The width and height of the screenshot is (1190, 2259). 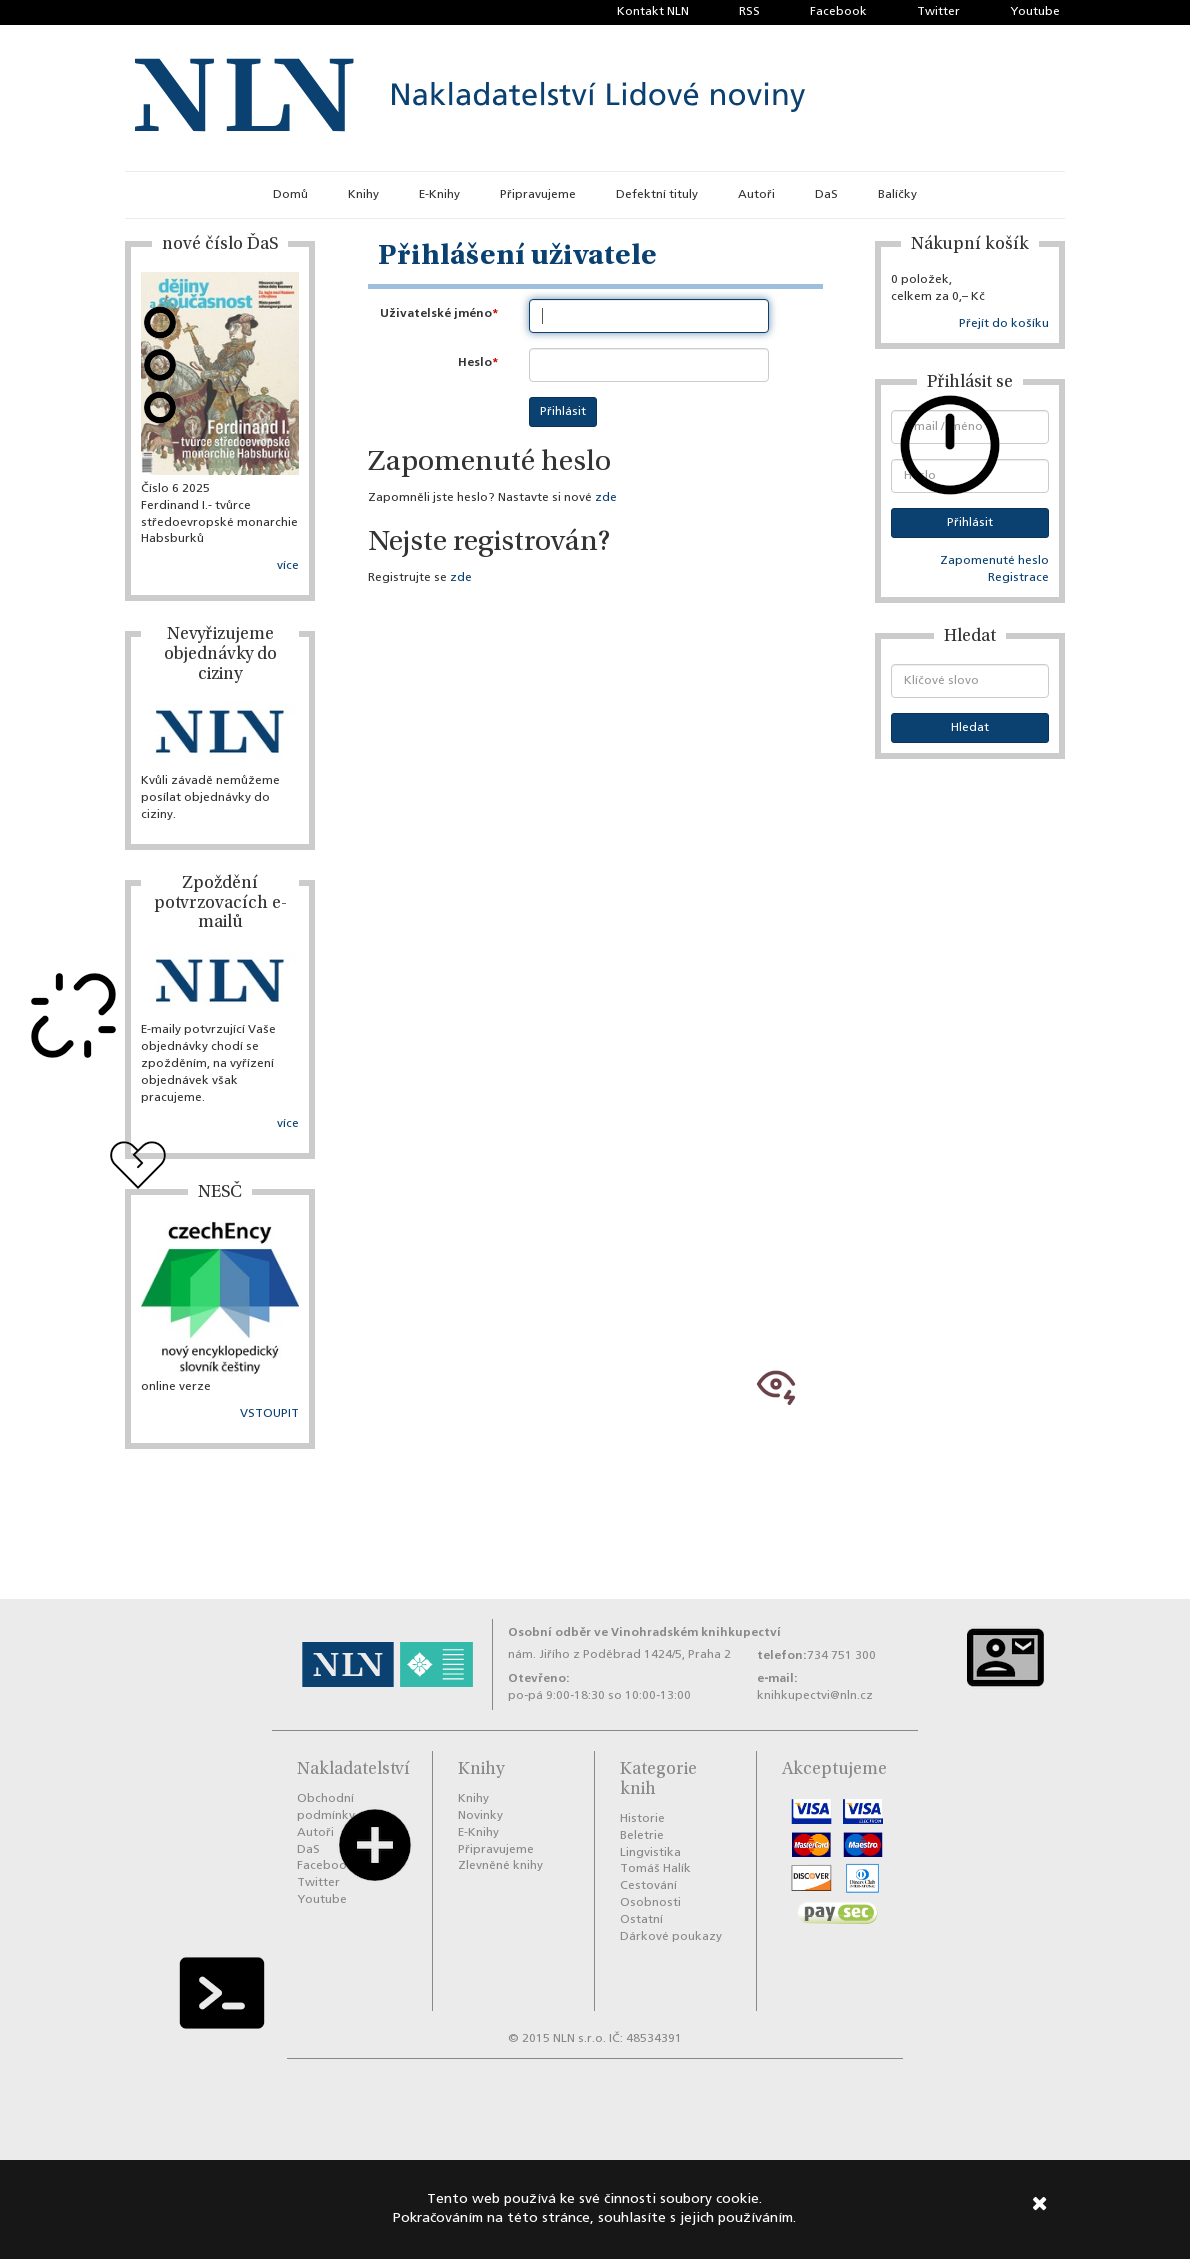 I want to click on add a new item, so click(x=375, y=1845).